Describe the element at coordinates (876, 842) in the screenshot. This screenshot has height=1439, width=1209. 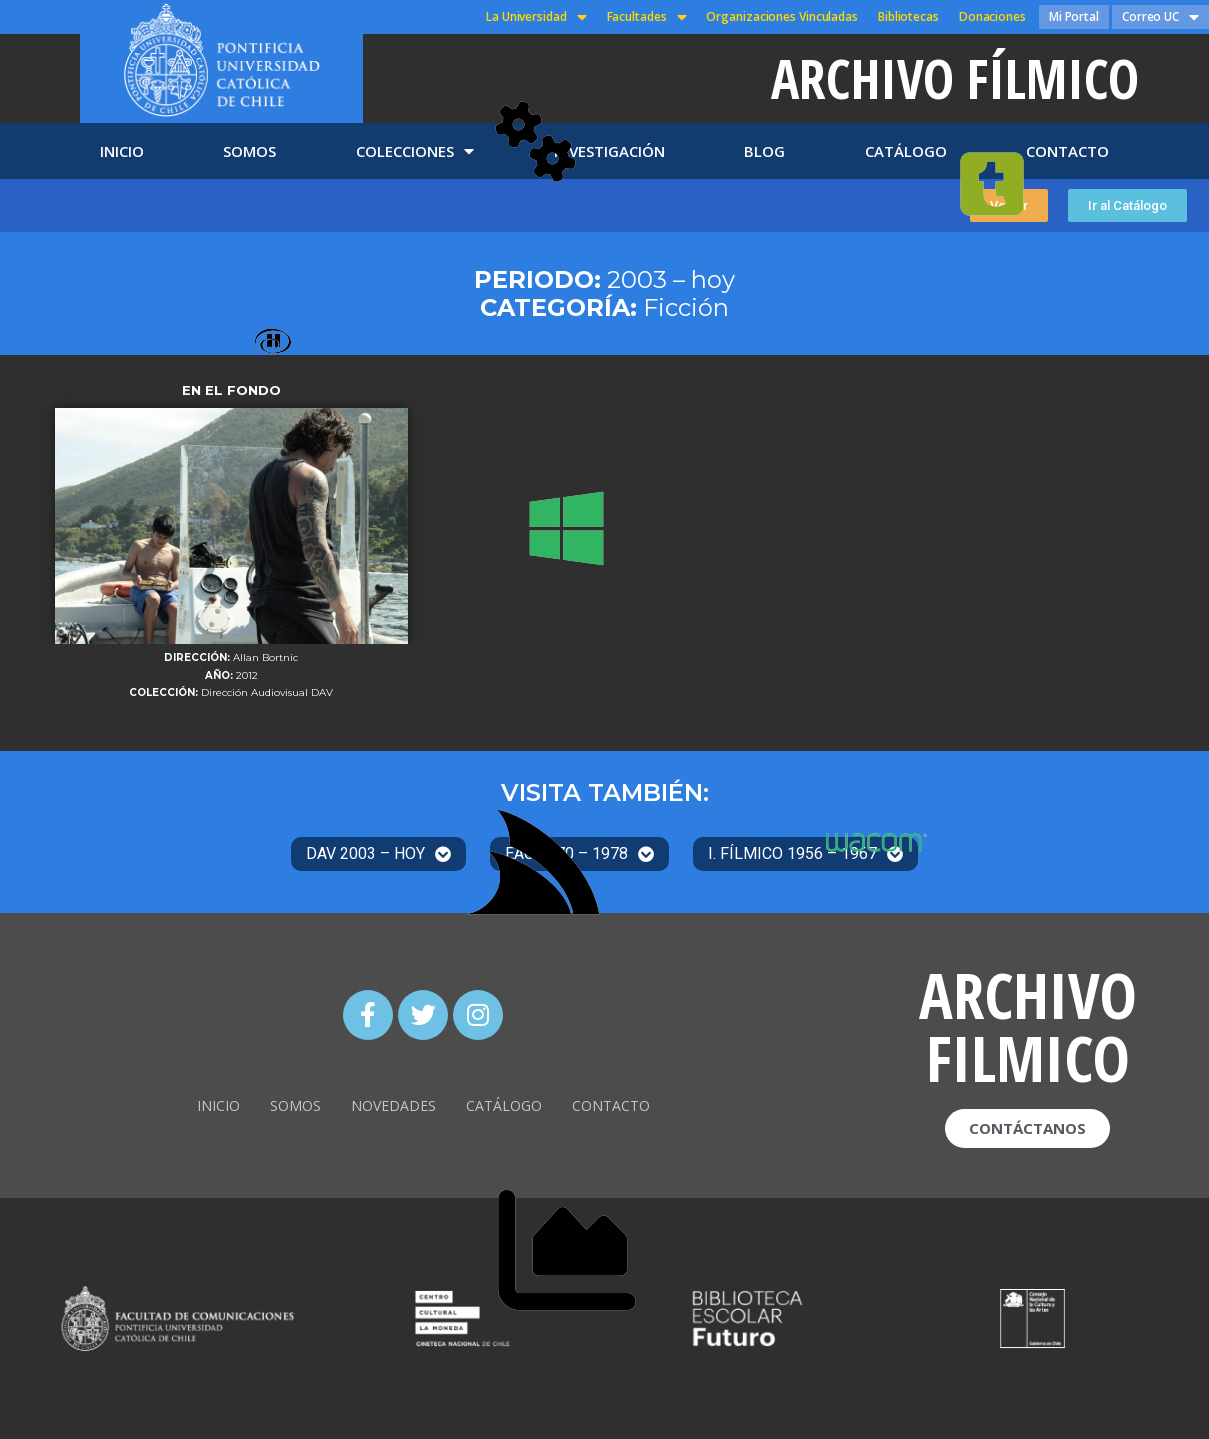
I see `wacom brand logo` at that location.